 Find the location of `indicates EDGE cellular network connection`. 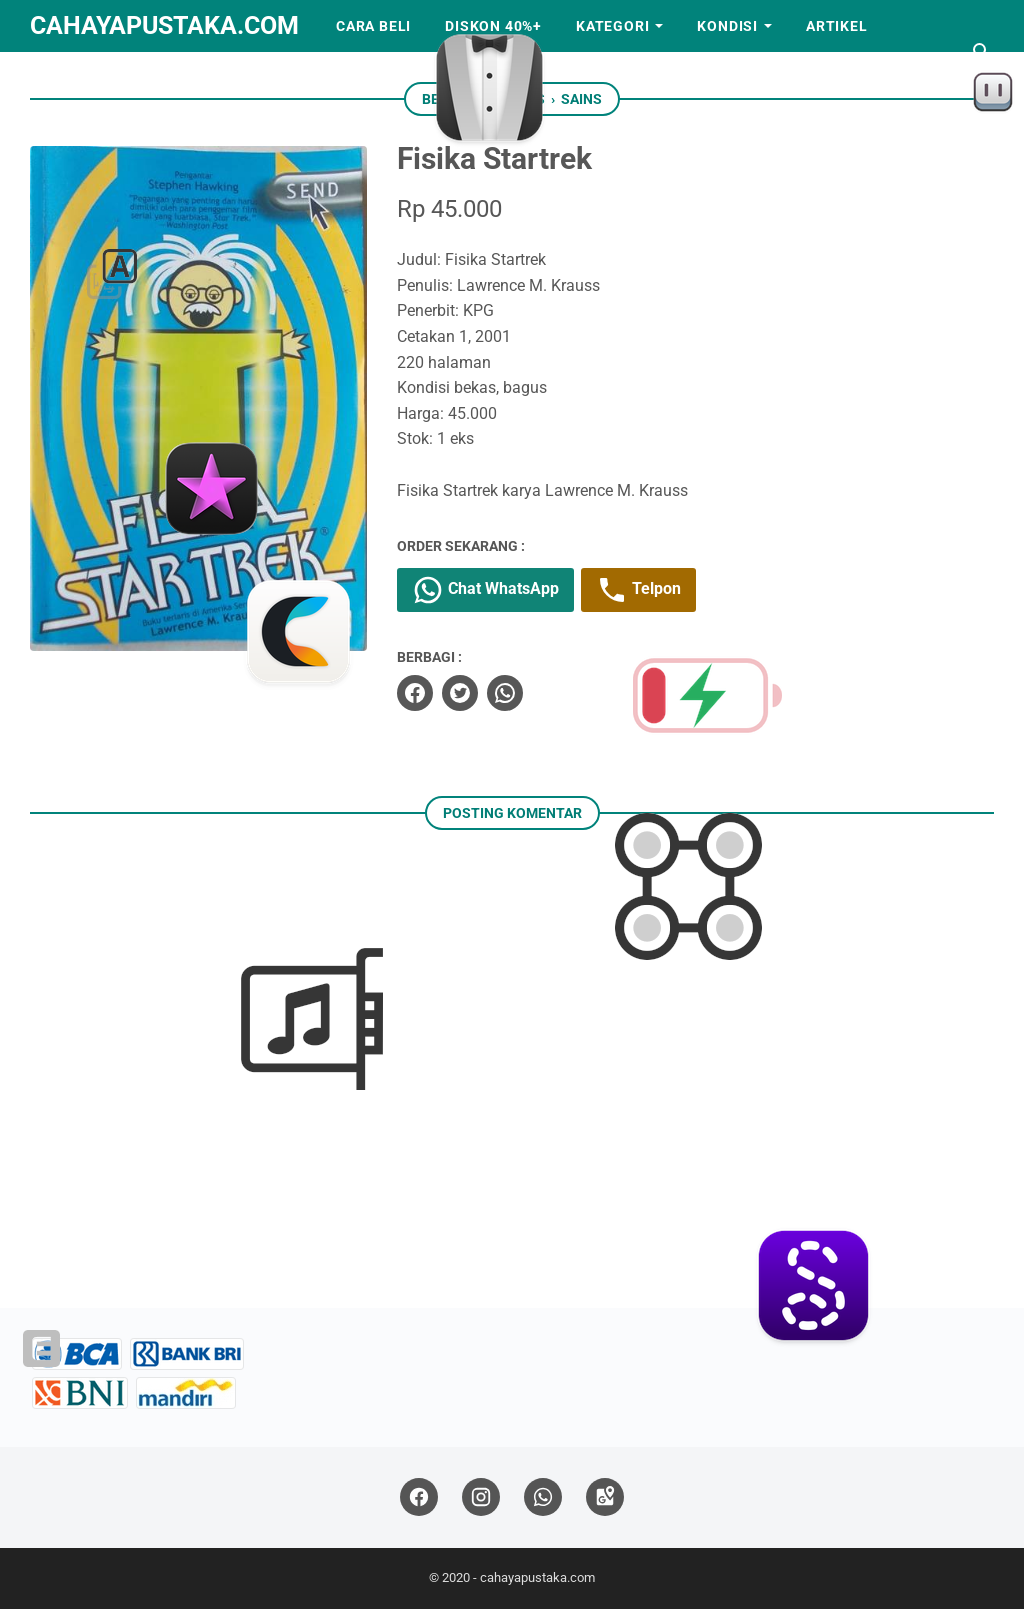

indicates EDGE cellular network connection is located at coordinates (41, 1348).